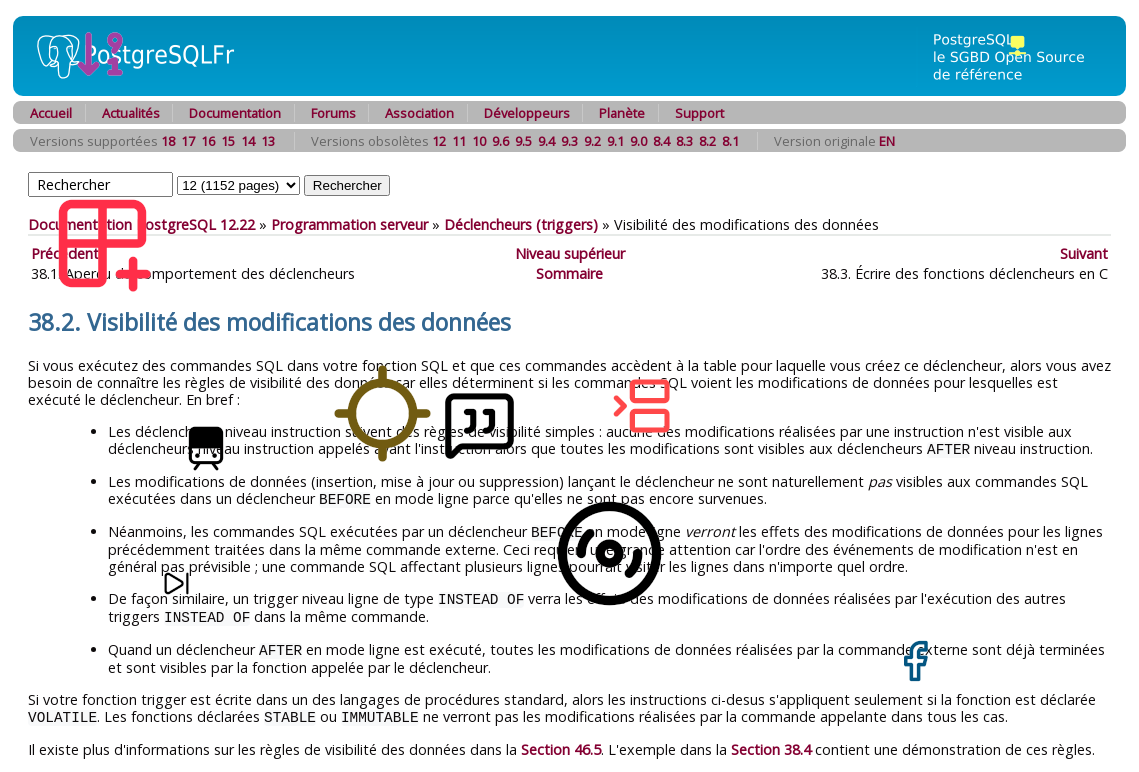 This screenshot has height=772, width=1139. I want to click on add a new widget or tile to dashboard, so click(102, 243).